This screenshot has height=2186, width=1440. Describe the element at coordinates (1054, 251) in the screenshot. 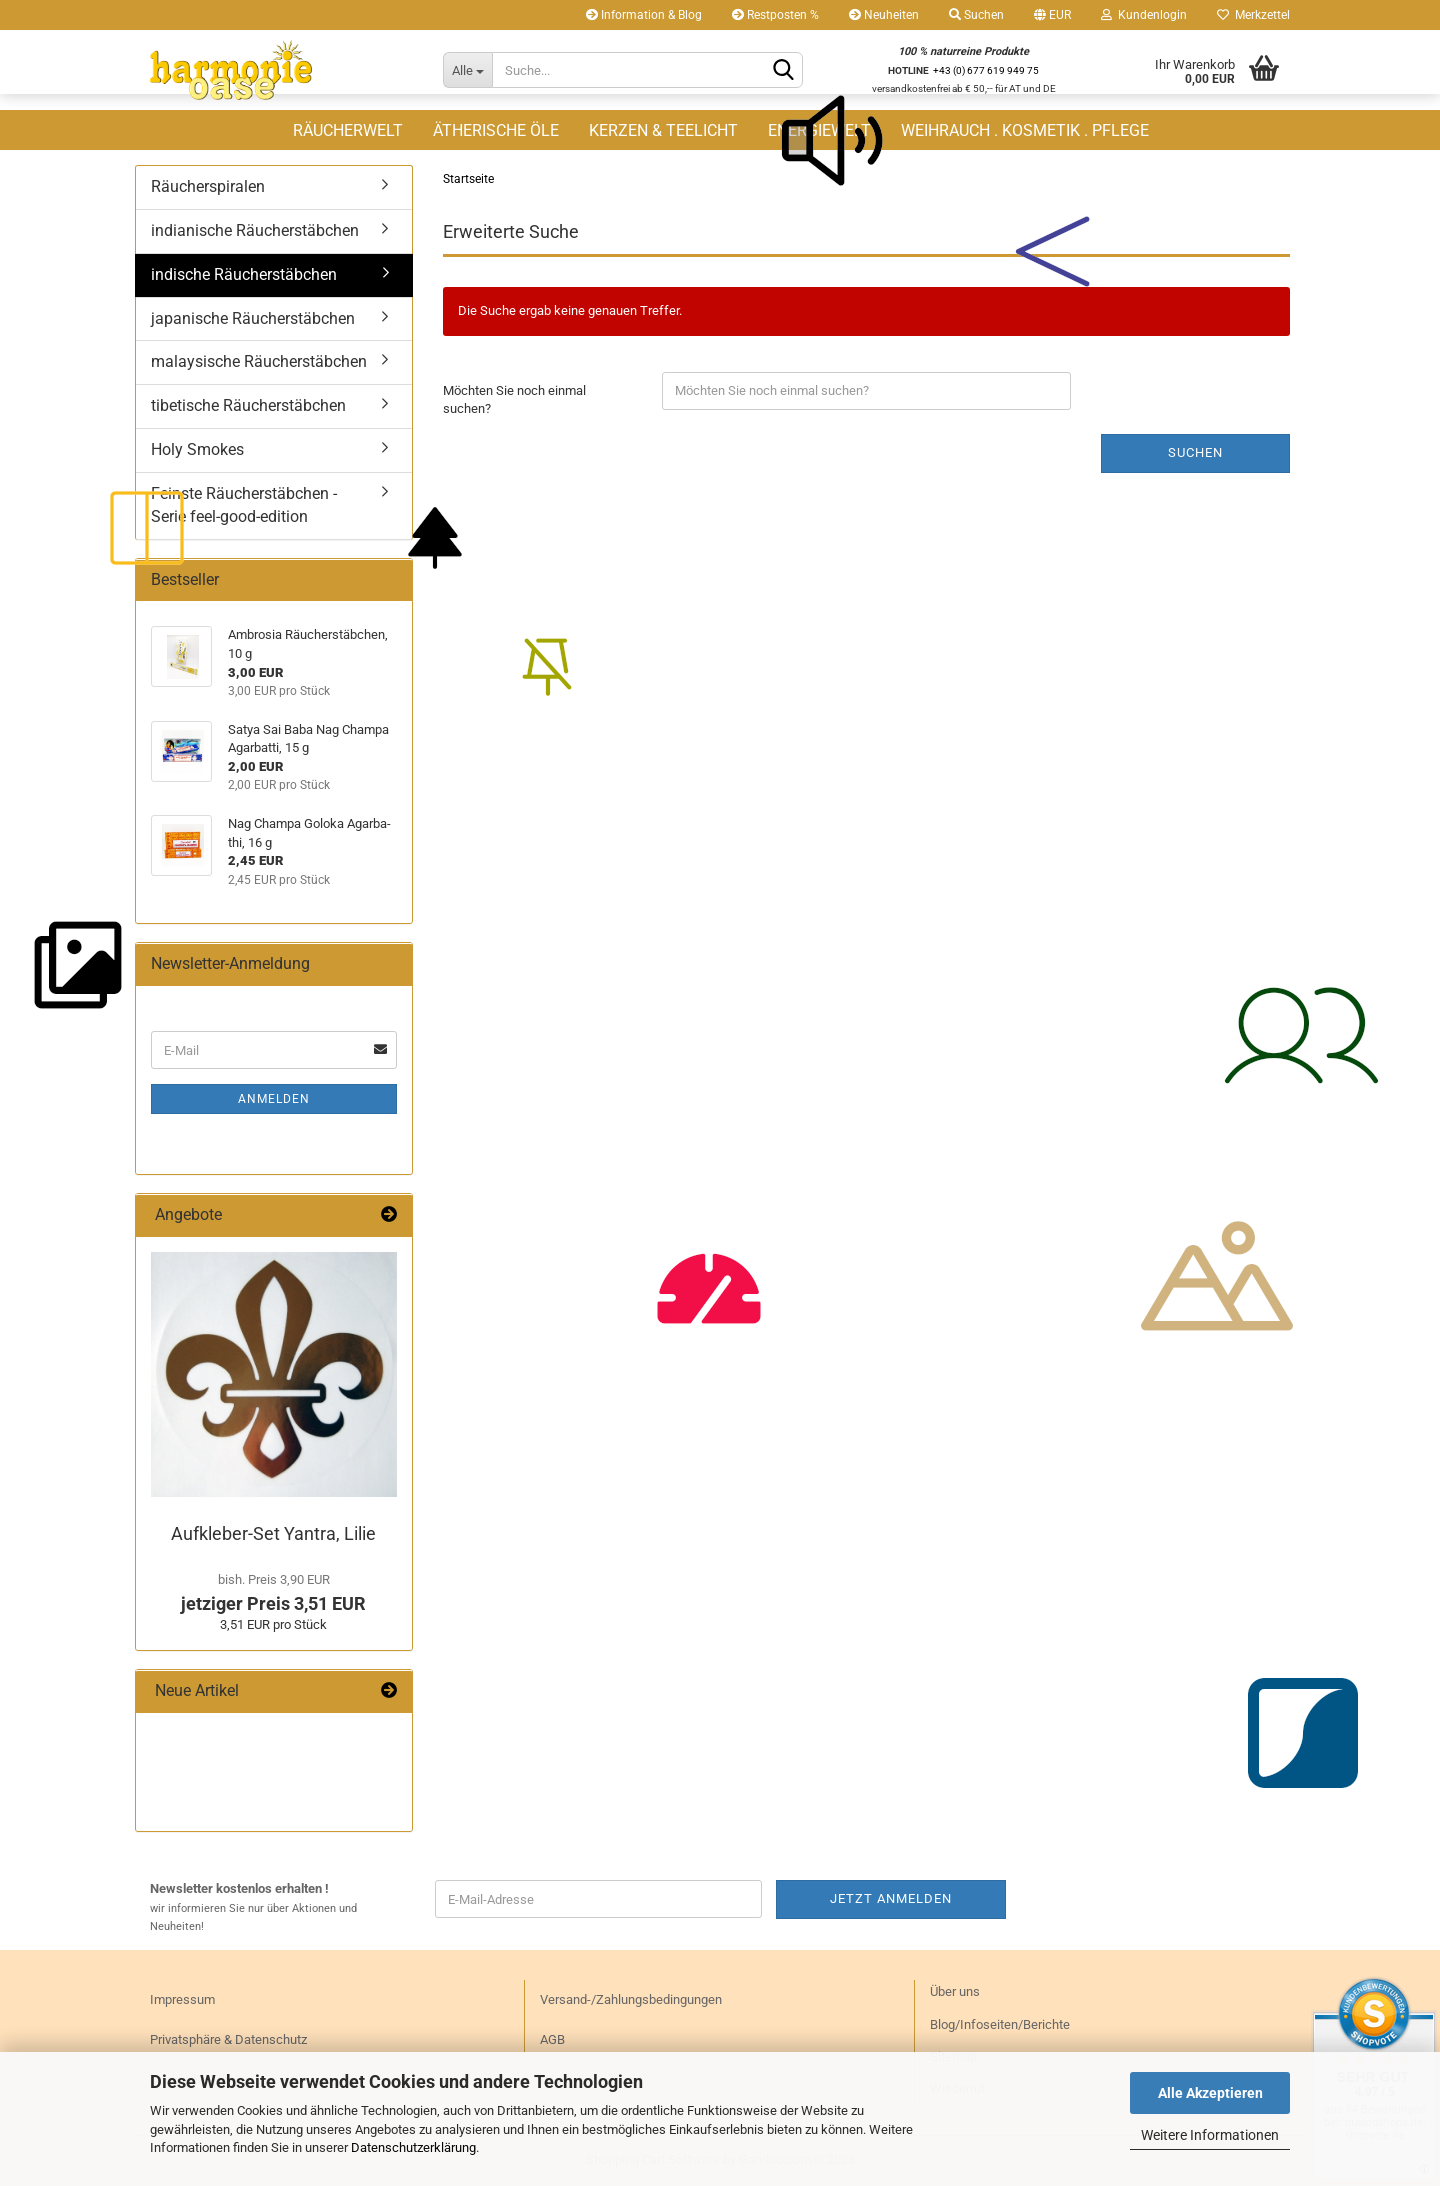

I see `go back to the previous screen` at that location.